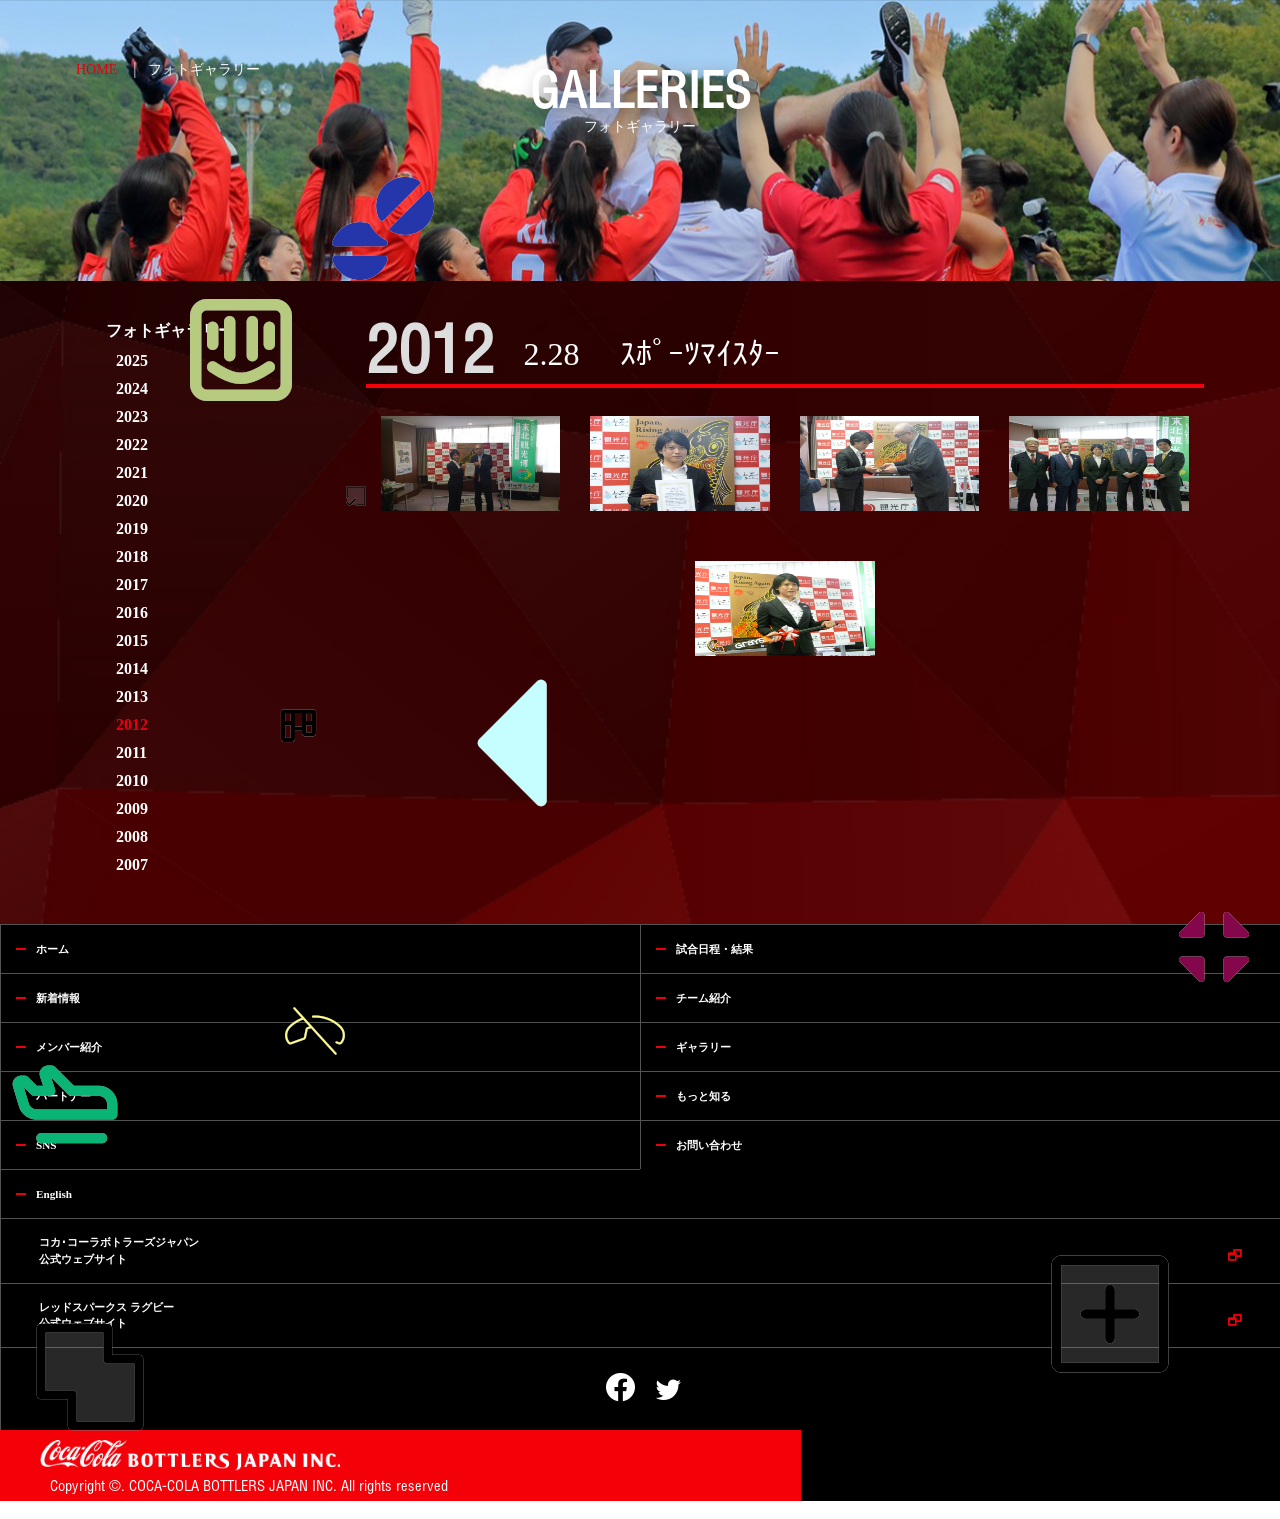 The width and height of the screenshot is (1280, 1519). I want to click on go back to the previous screen, so click(518, 743).